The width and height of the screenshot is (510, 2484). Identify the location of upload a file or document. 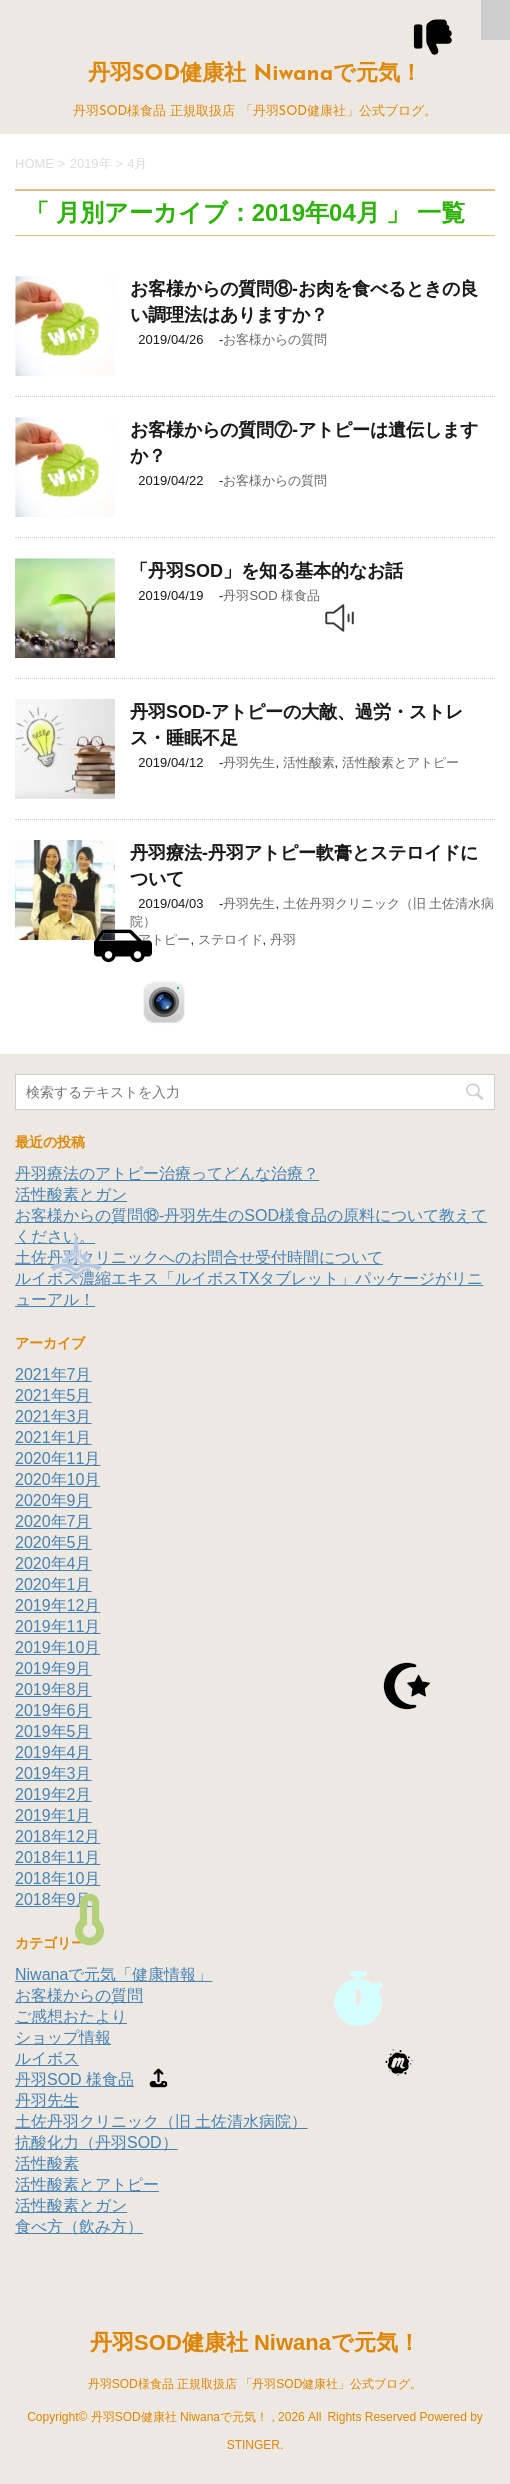
(158, 2078).